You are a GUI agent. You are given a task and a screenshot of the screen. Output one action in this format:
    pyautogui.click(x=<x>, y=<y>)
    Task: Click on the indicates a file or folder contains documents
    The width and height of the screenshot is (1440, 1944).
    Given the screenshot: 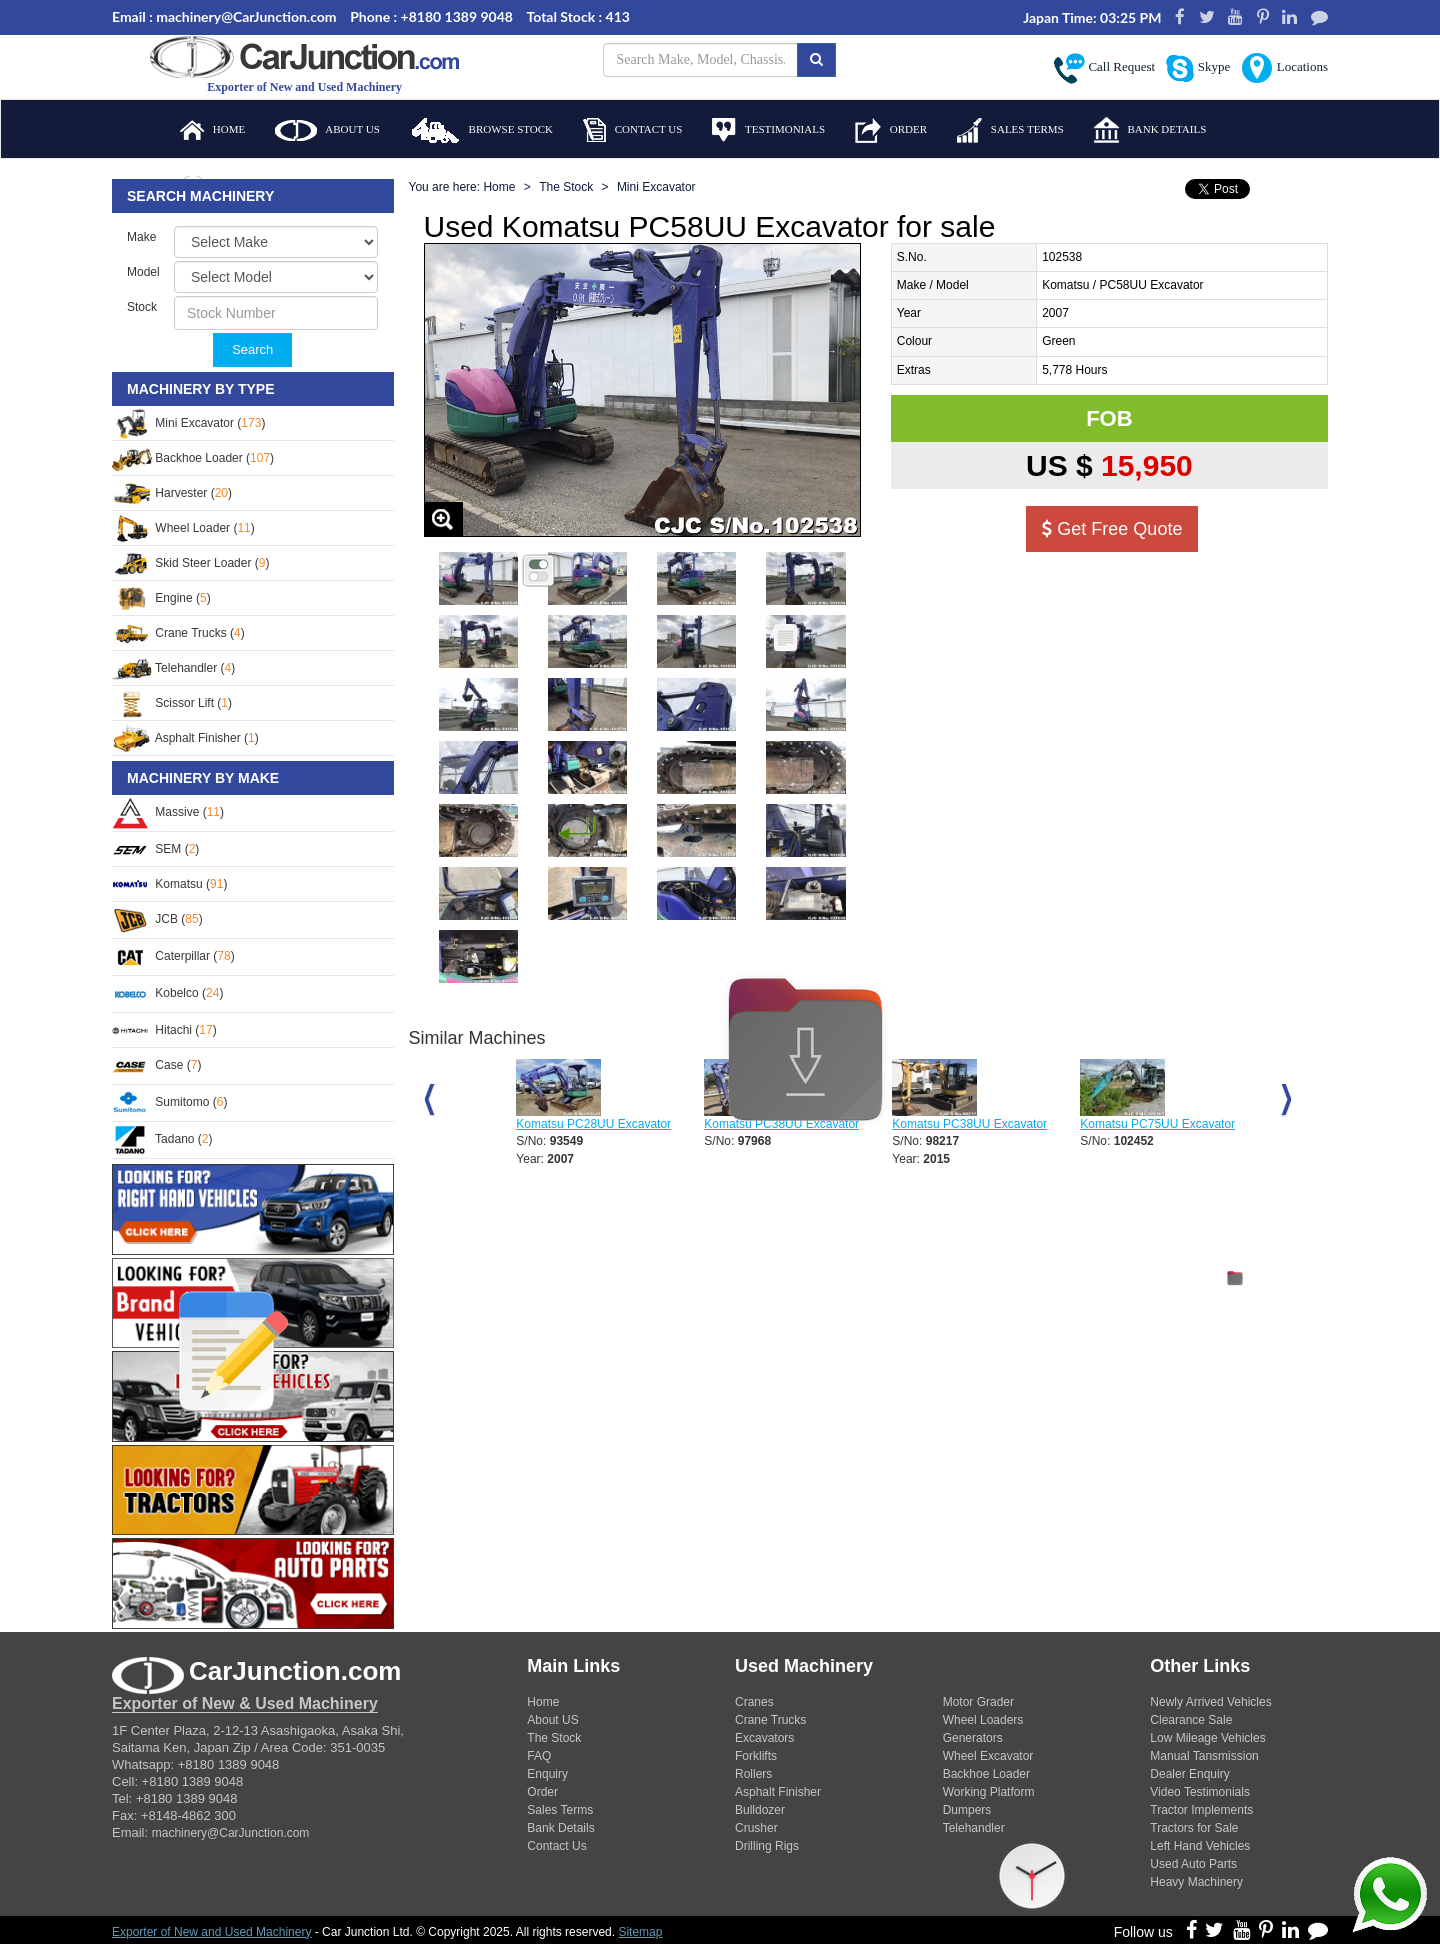 What is the action you would take?
    pyautogui.click(x=785, y=637)
    